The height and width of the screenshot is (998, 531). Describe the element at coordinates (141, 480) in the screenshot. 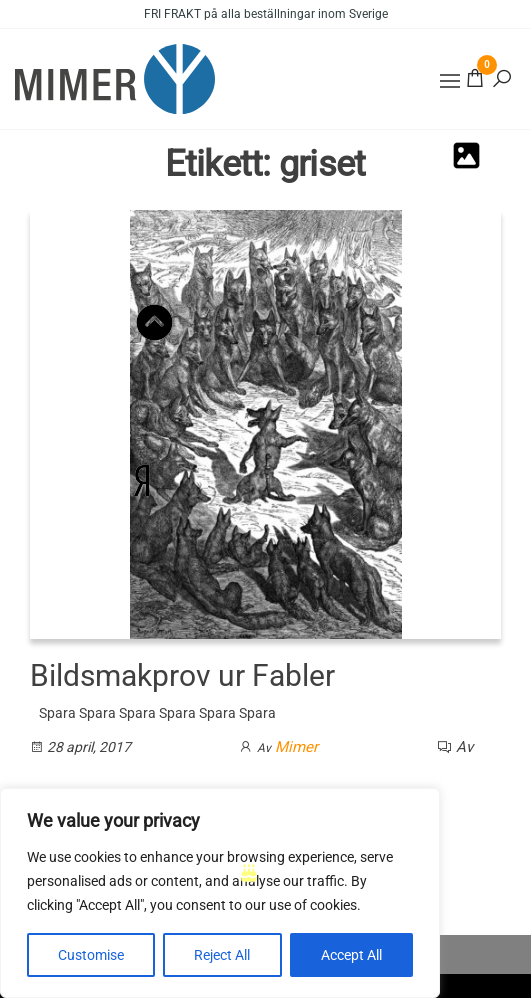

I see `open Yandex services` at that location.